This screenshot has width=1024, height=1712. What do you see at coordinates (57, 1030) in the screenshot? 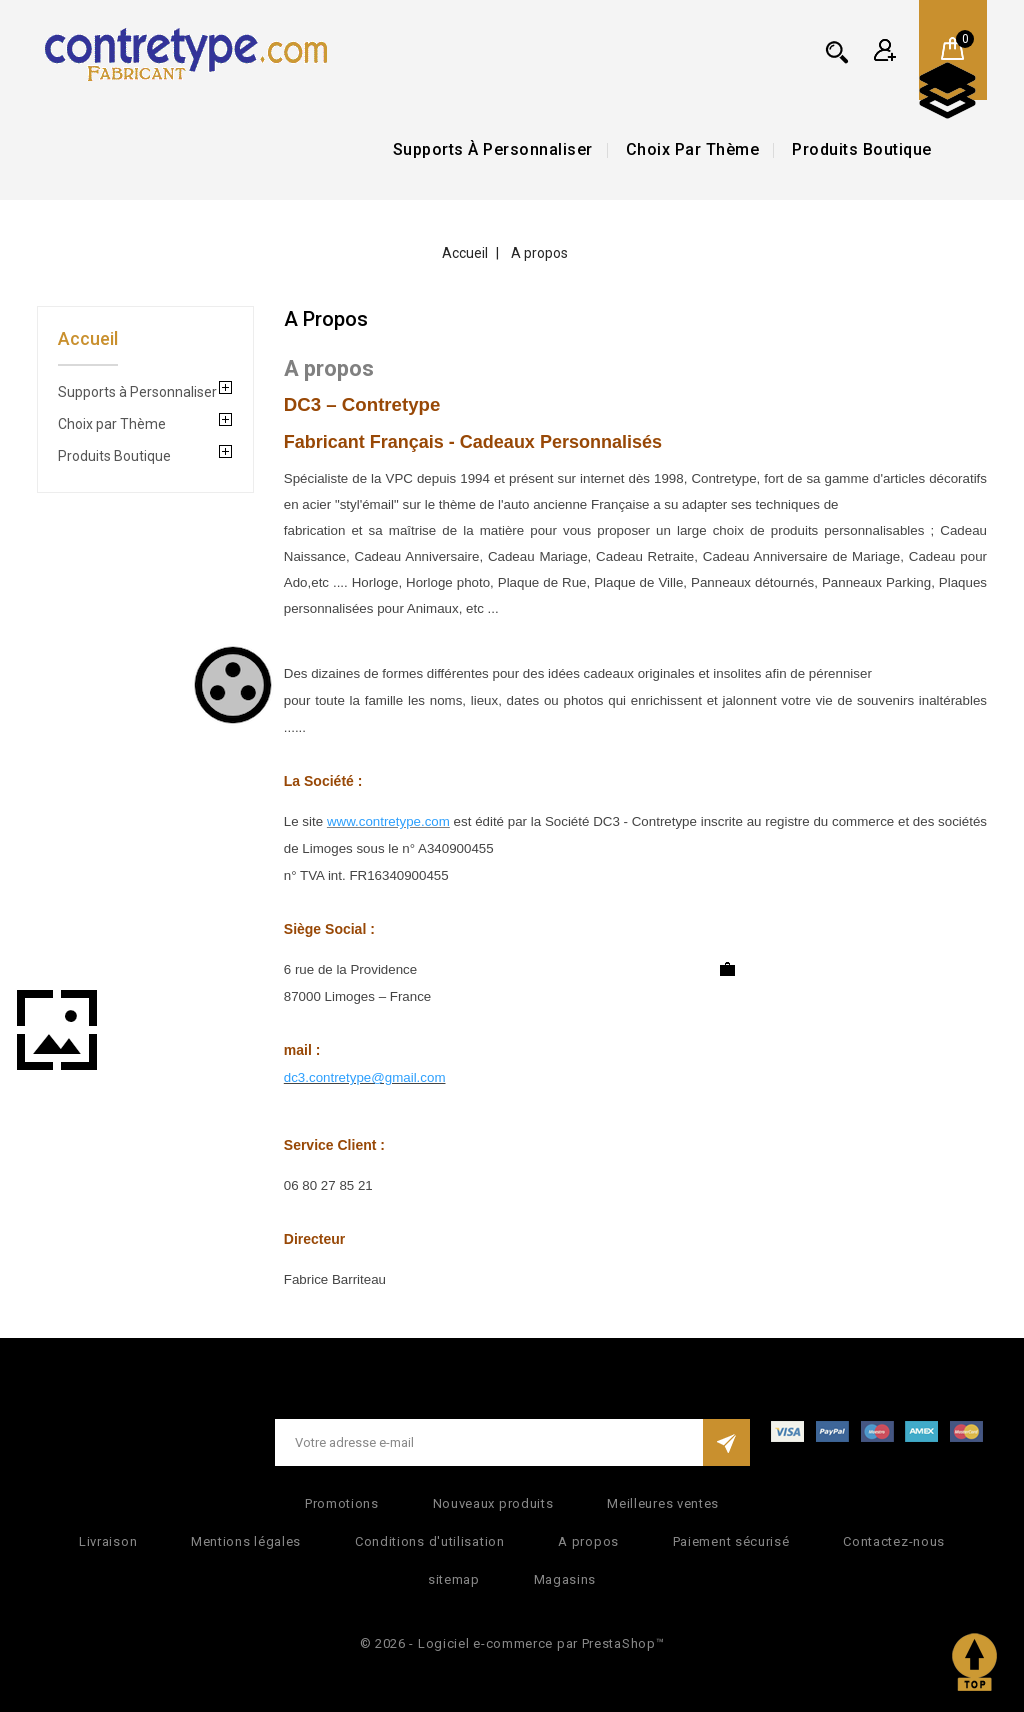
I see `change or set wallpaper` at bounding box center [57, 1030].